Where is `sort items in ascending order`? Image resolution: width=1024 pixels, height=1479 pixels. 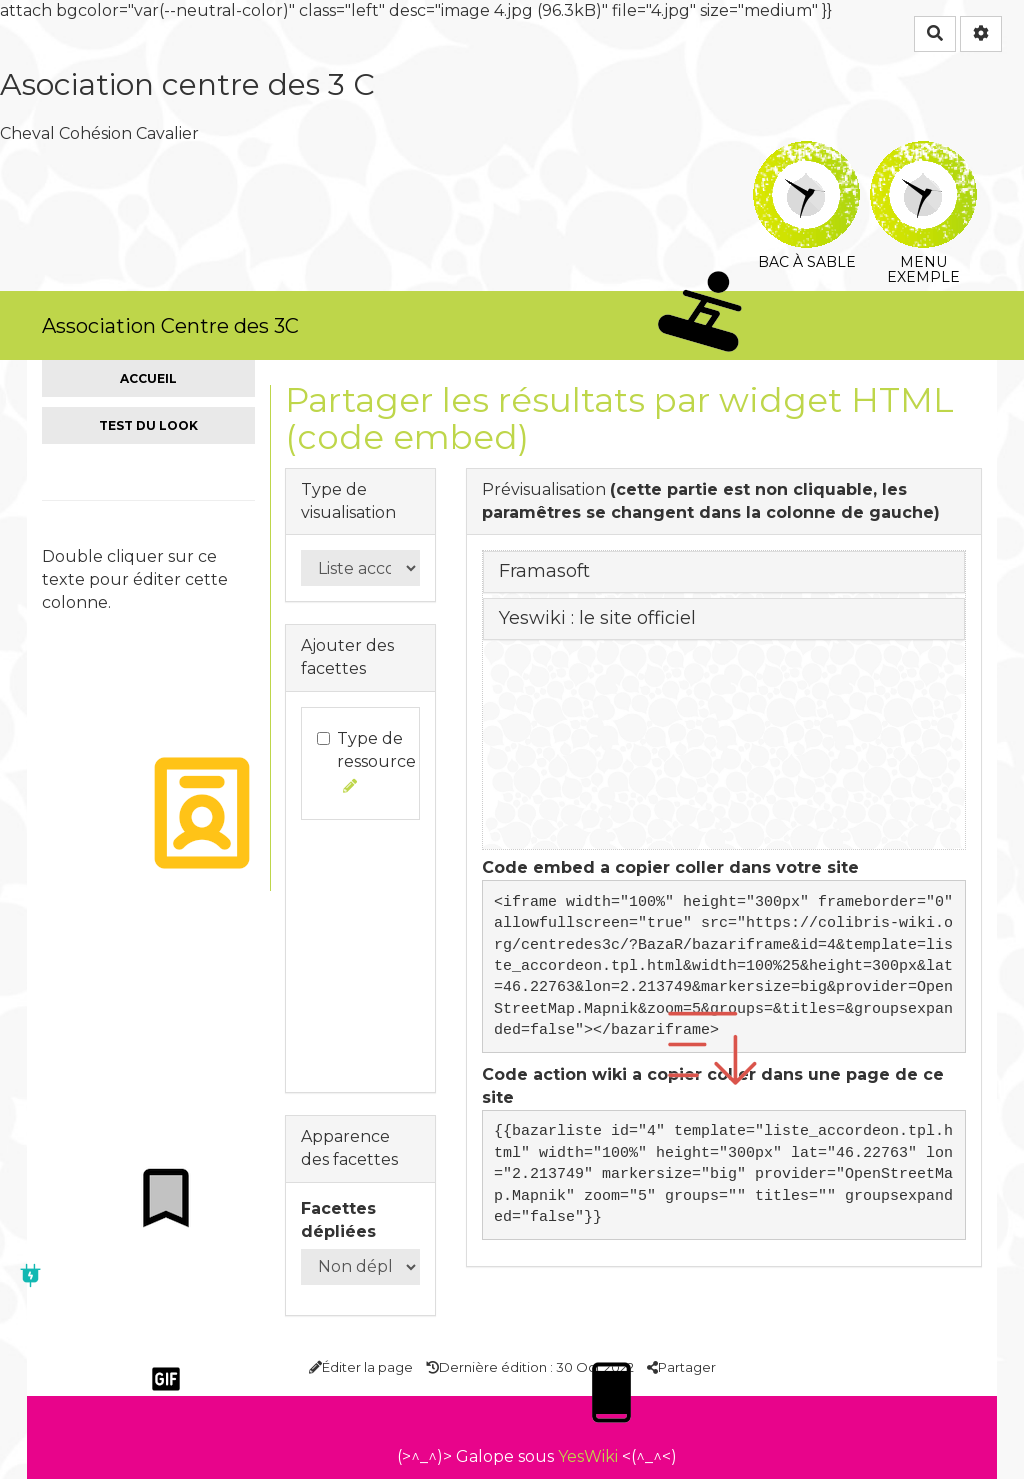 sort items in ascending order is located at coordinates (708, 1044).